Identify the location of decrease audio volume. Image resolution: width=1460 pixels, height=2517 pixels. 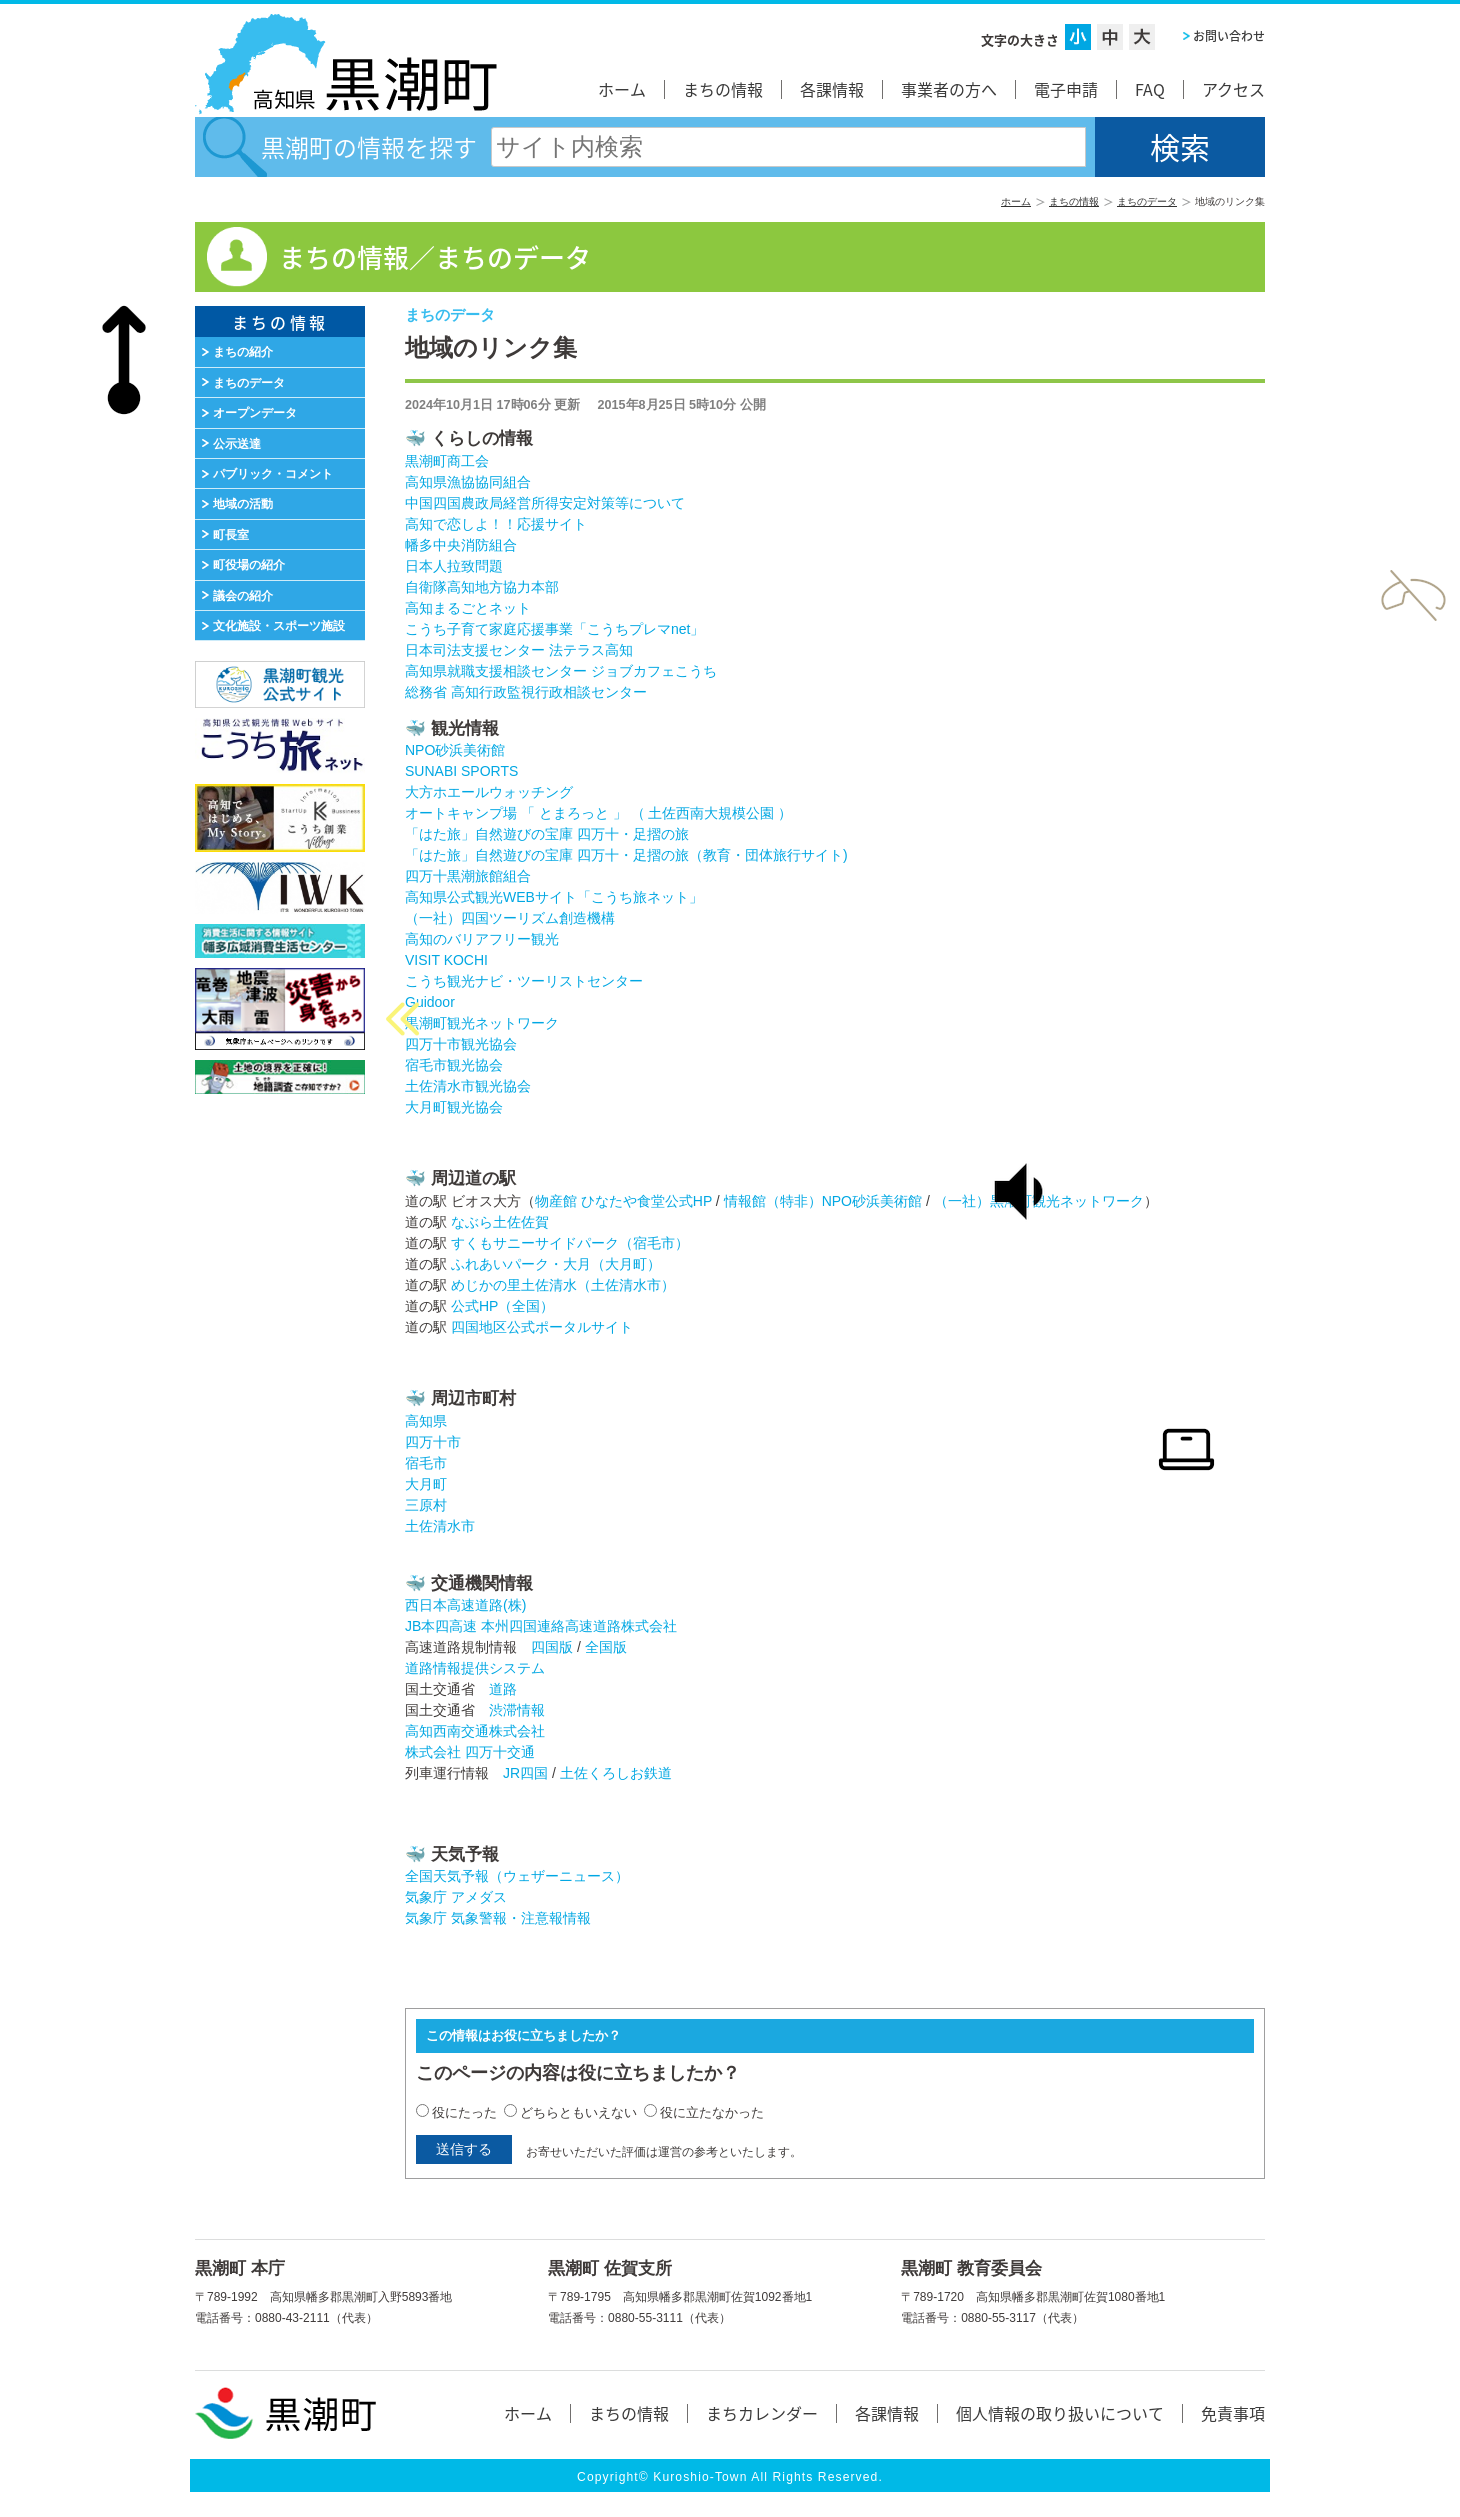
(1019, 1191).